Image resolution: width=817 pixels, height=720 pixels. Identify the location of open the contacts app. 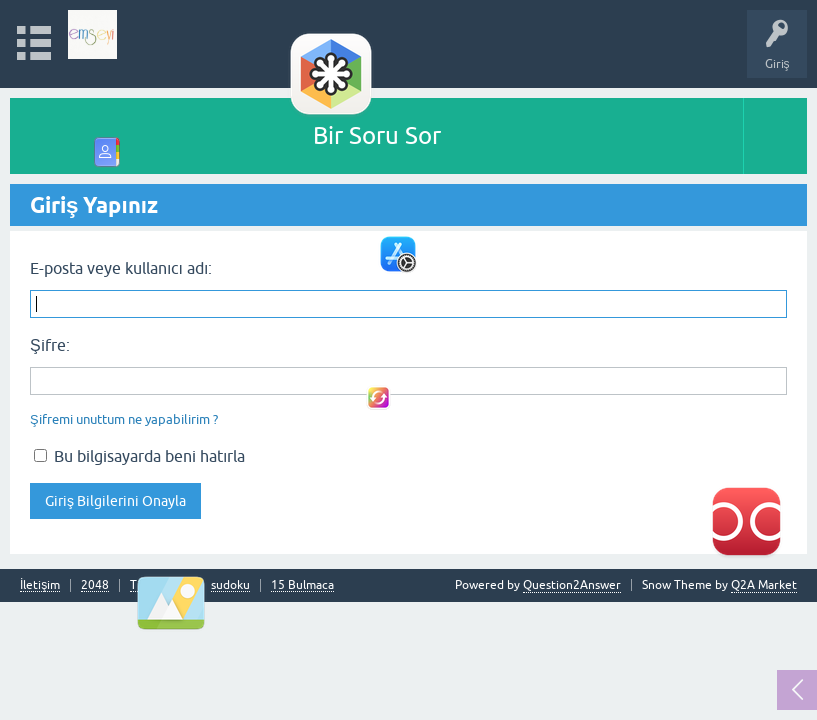
(107, 152).